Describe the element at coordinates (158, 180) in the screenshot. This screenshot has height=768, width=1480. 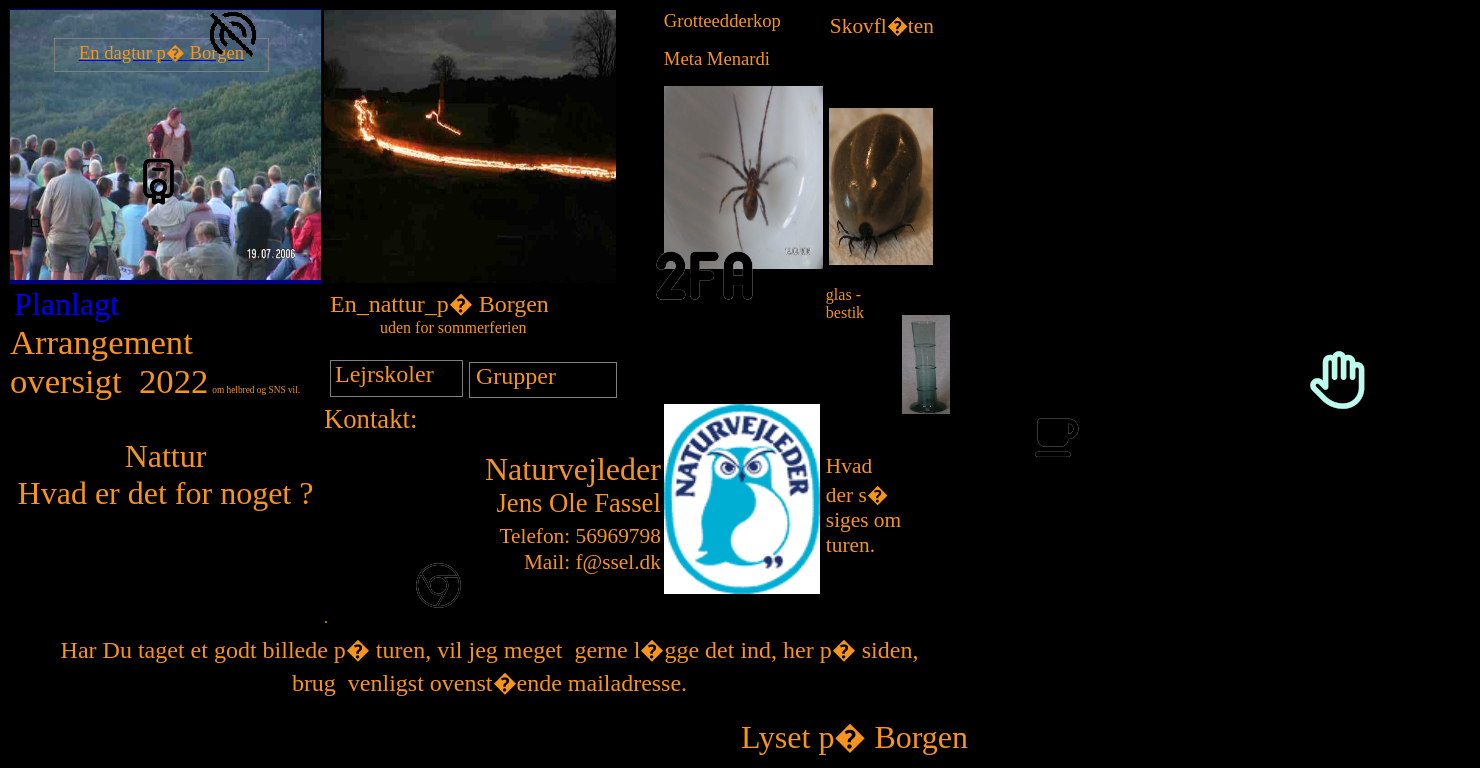
I see `view certificate or credential details` at that location.